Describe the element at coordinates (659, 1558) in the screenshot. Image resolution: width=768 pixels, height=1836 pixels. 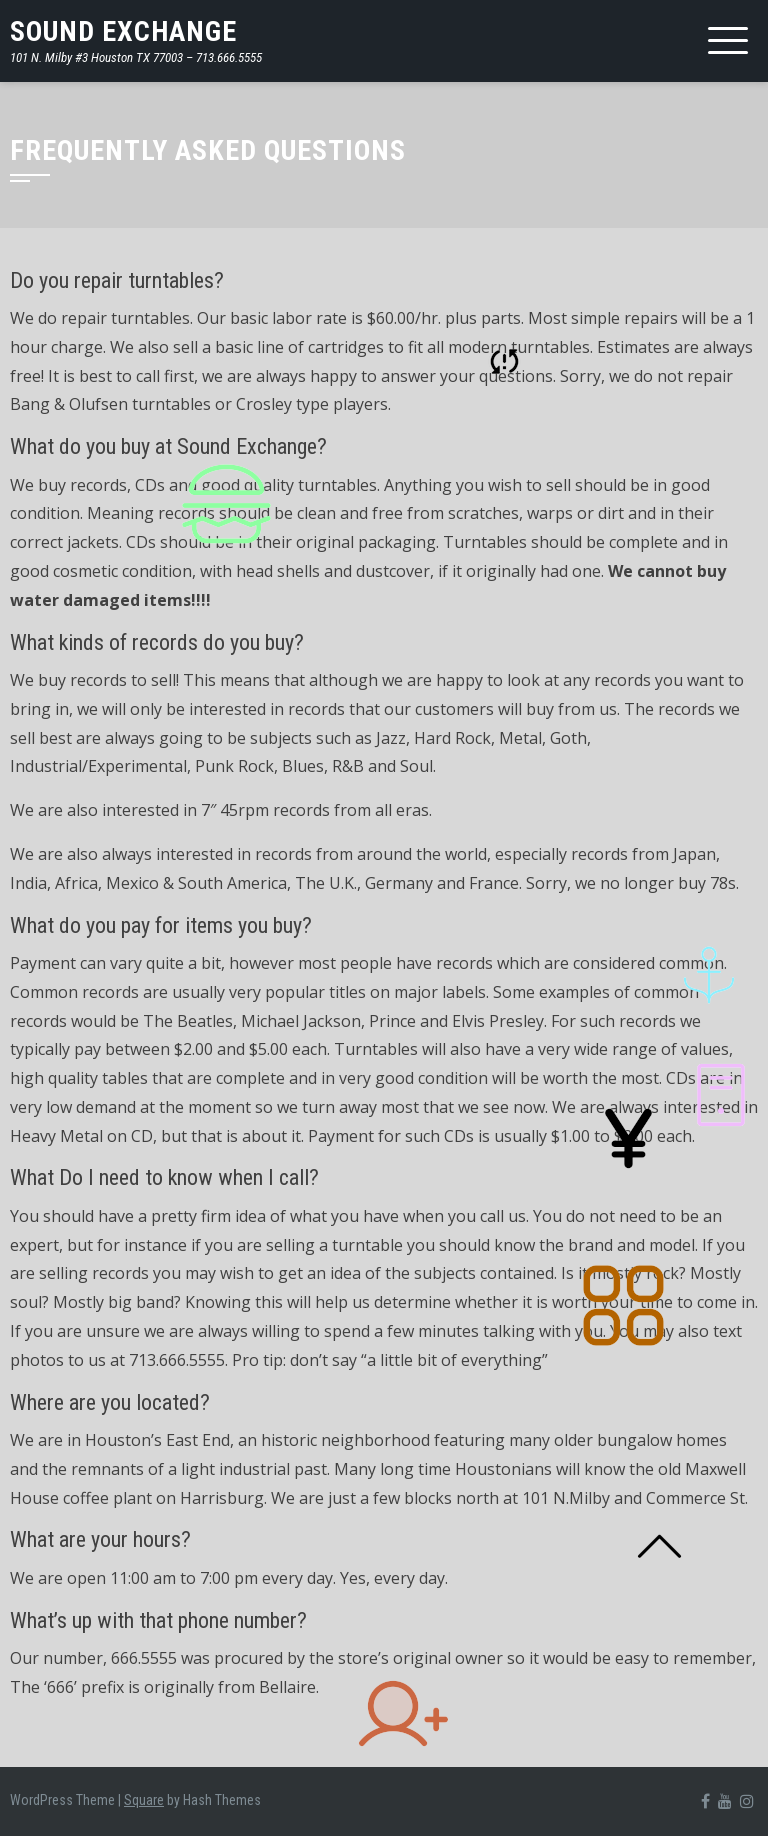
I see `collapse an expanded section` at that location.